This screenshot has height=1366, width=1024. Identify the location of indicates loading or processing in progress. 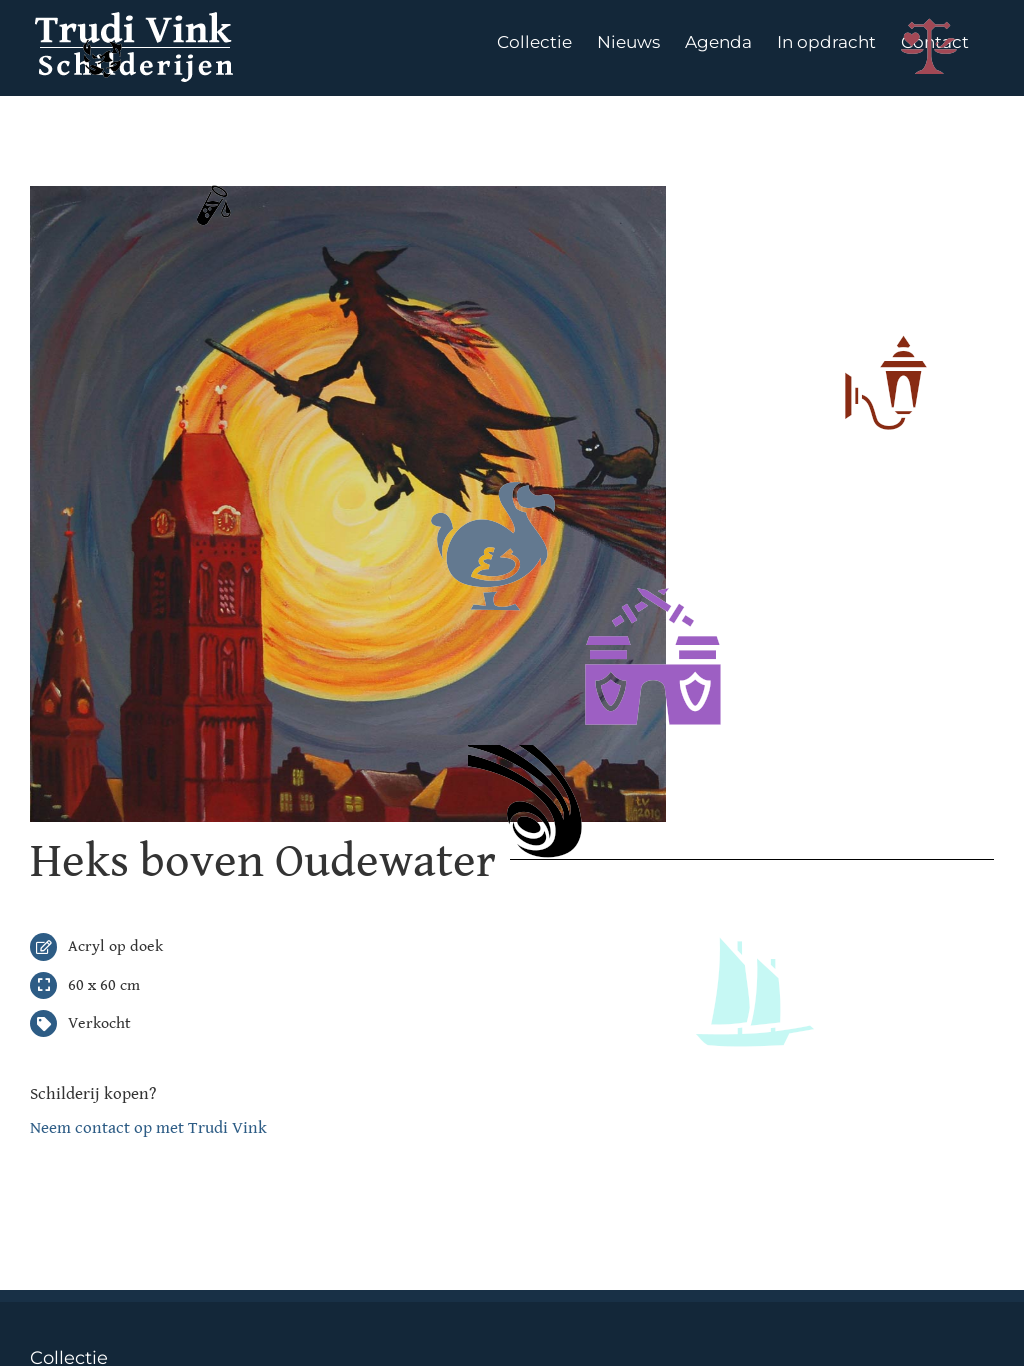
(524, 801).